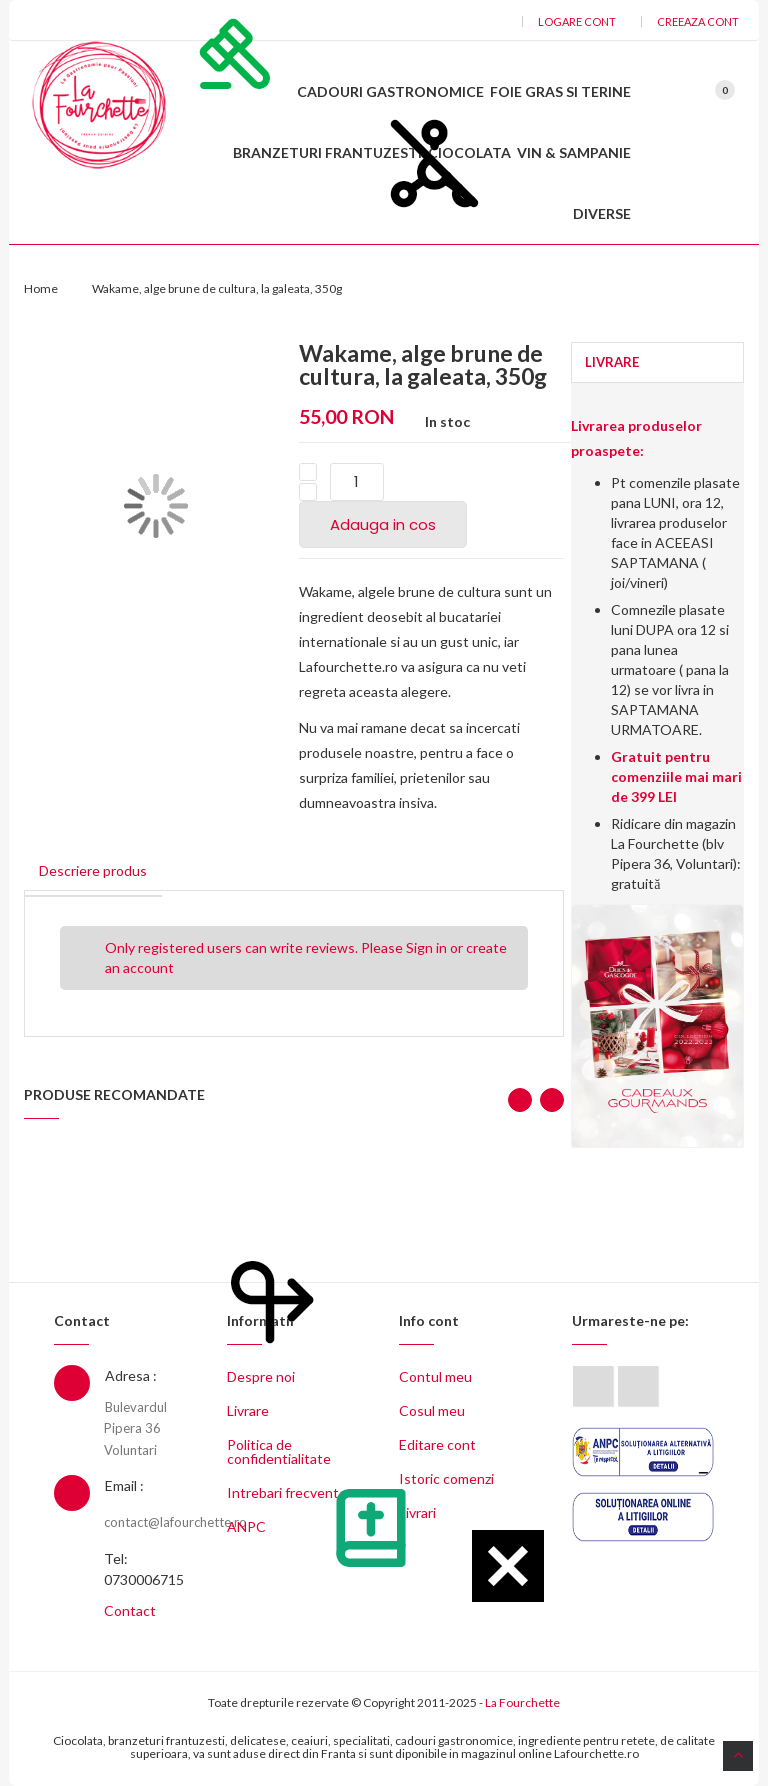 Image resolution: width=768 pixels, height=1786 pixels. What do you see at coordinates (235, 54) in the screenshot?
I see `access legal or court-related information` at bounding box center [235, 54].